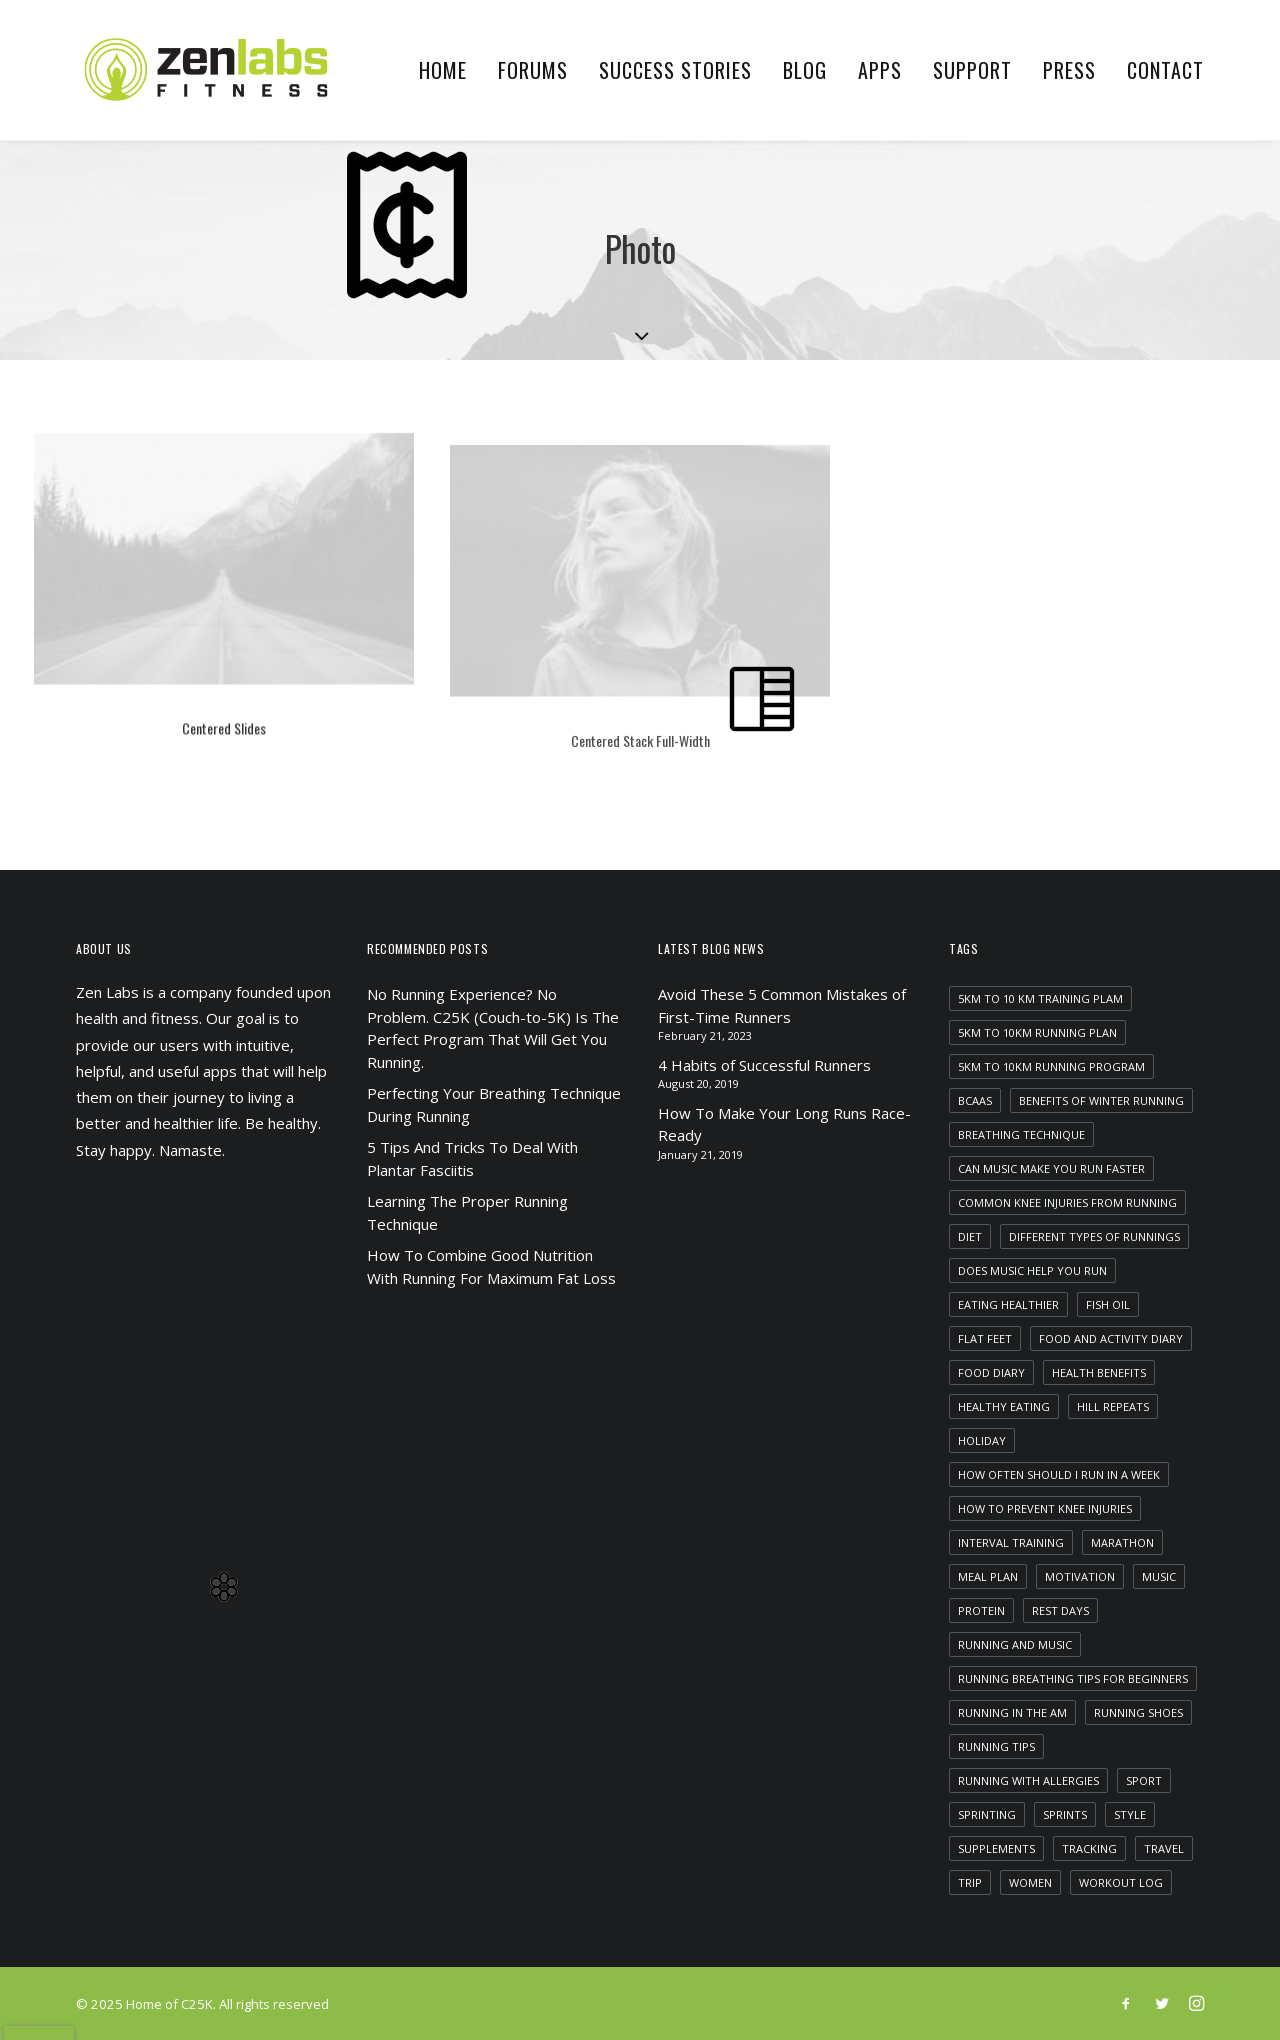 This screenshot has height=2040, width=1280. Describe the element at coordinates (762, 699) in the screenshot. I see `toggle half-screen or split view mode` at that location.